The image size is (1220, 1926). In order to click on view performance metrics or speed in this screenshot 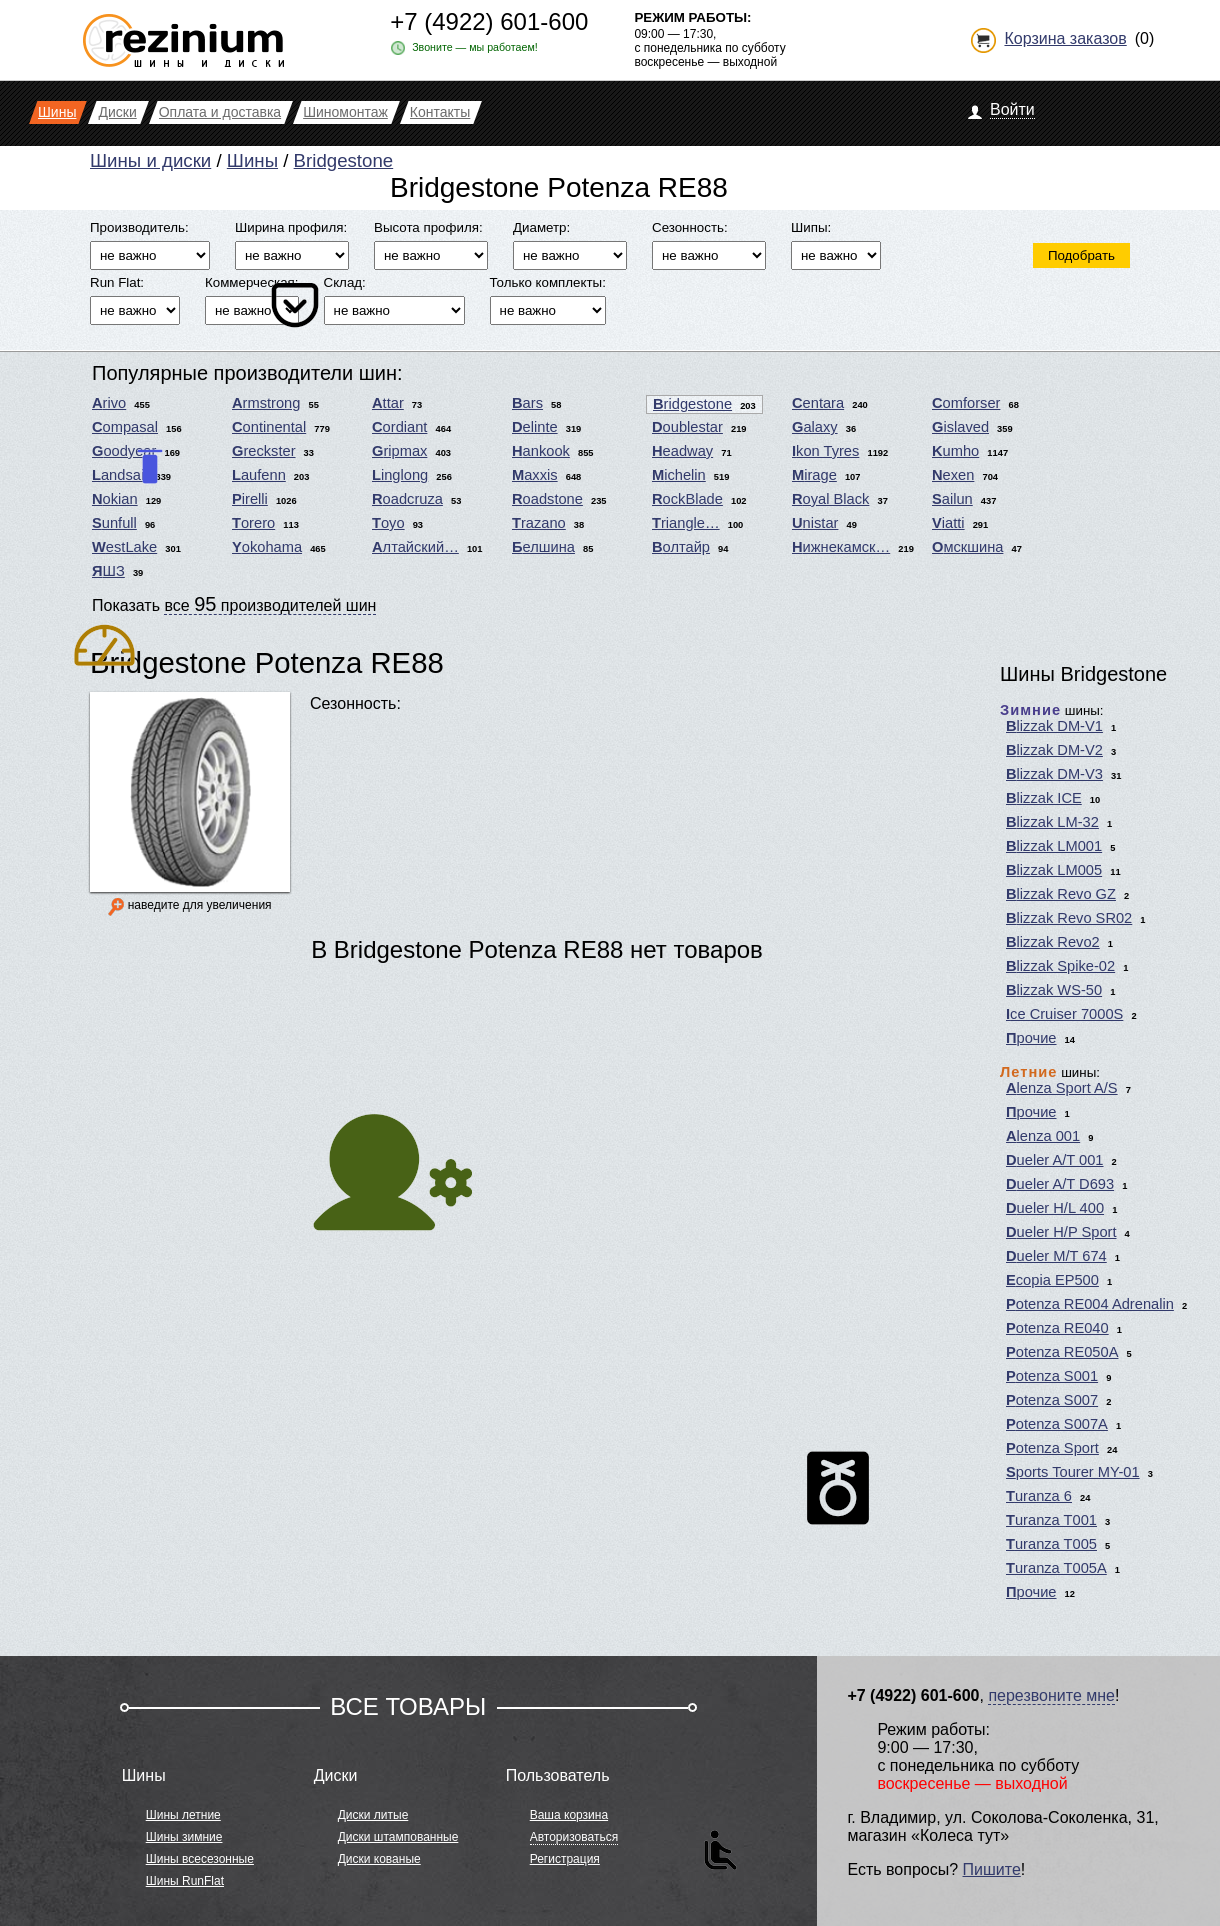, I will do `click(104, 648)`.